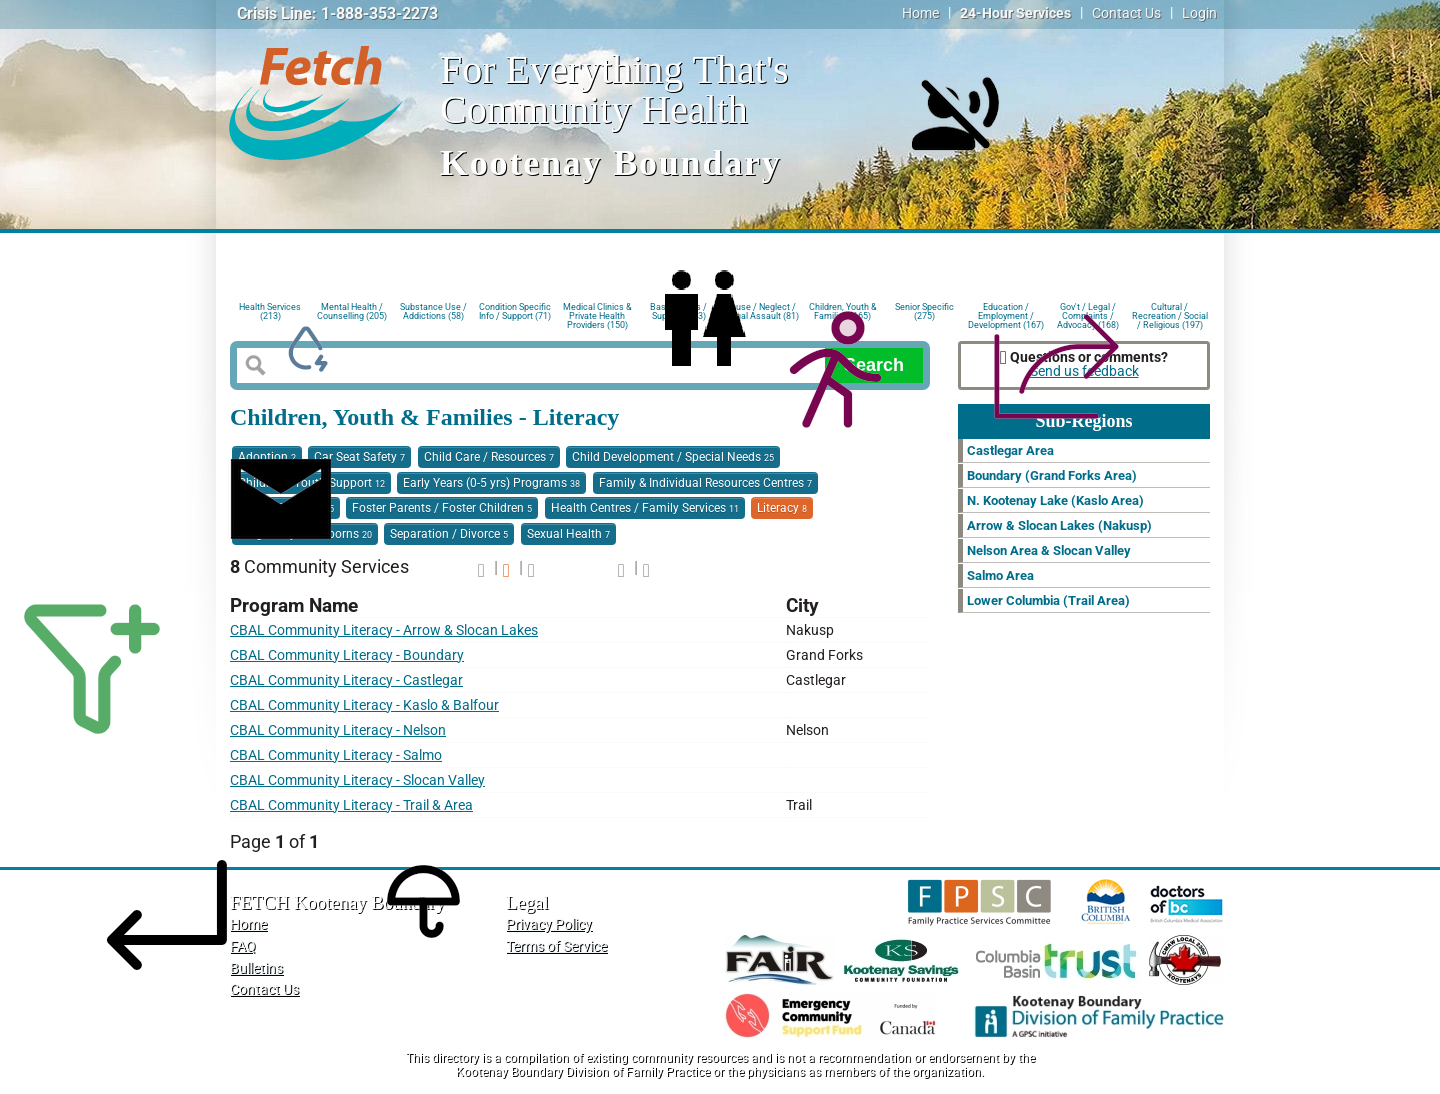  Describe the element at coordinates (835, 369) in the screenshot. I see `walking directions or pedestrian navigation mode` at that location.